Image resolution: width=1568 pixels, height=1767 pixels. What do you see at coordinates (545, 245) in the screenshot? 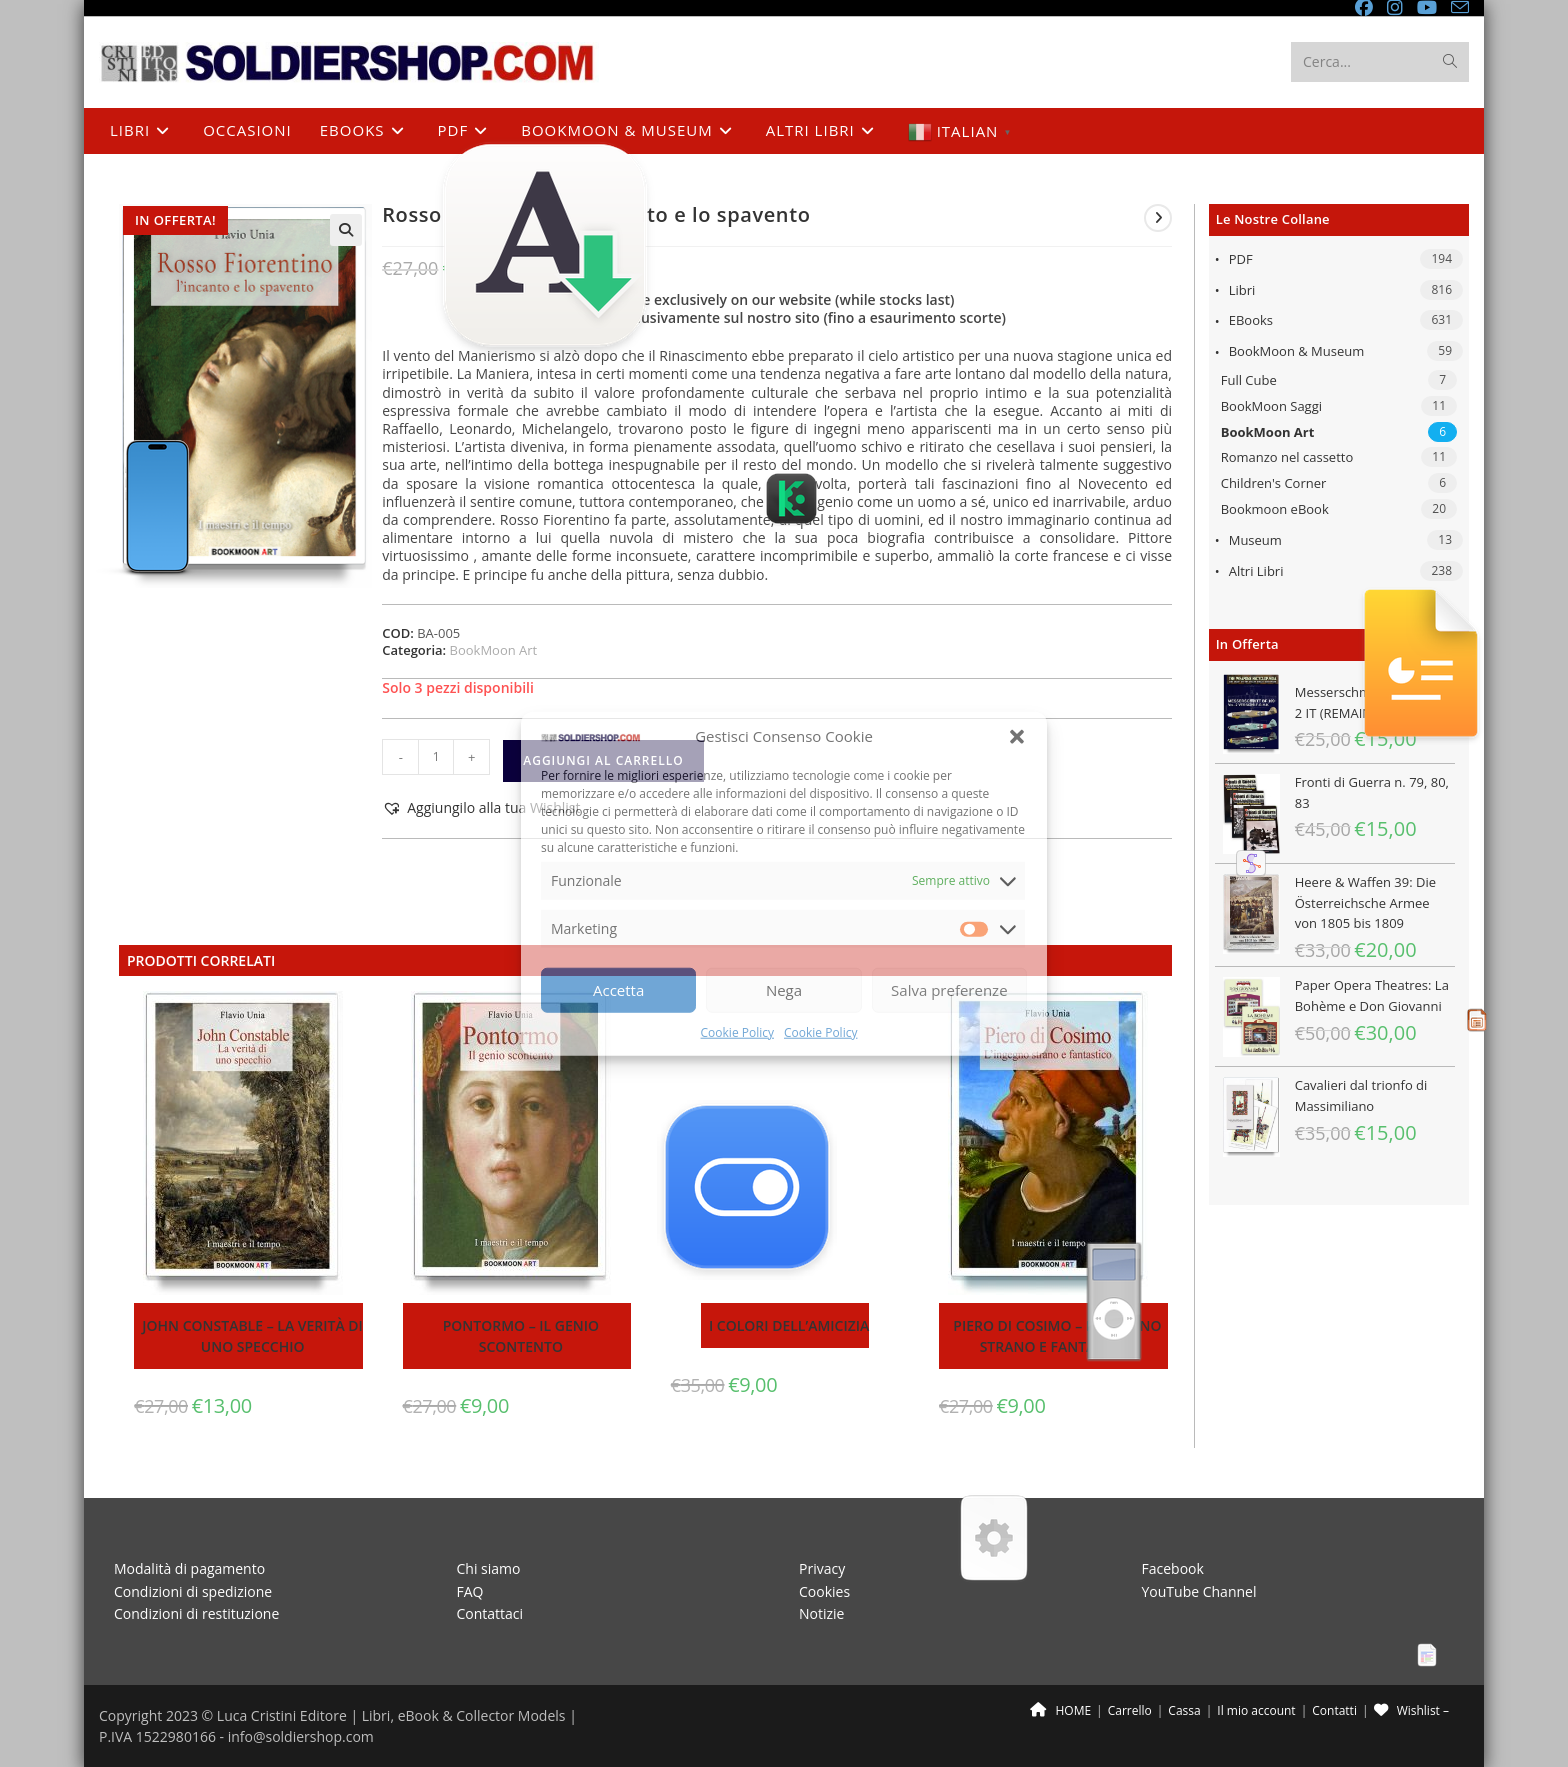
I see `download and install new fonts` at bounding box center [545, 245].